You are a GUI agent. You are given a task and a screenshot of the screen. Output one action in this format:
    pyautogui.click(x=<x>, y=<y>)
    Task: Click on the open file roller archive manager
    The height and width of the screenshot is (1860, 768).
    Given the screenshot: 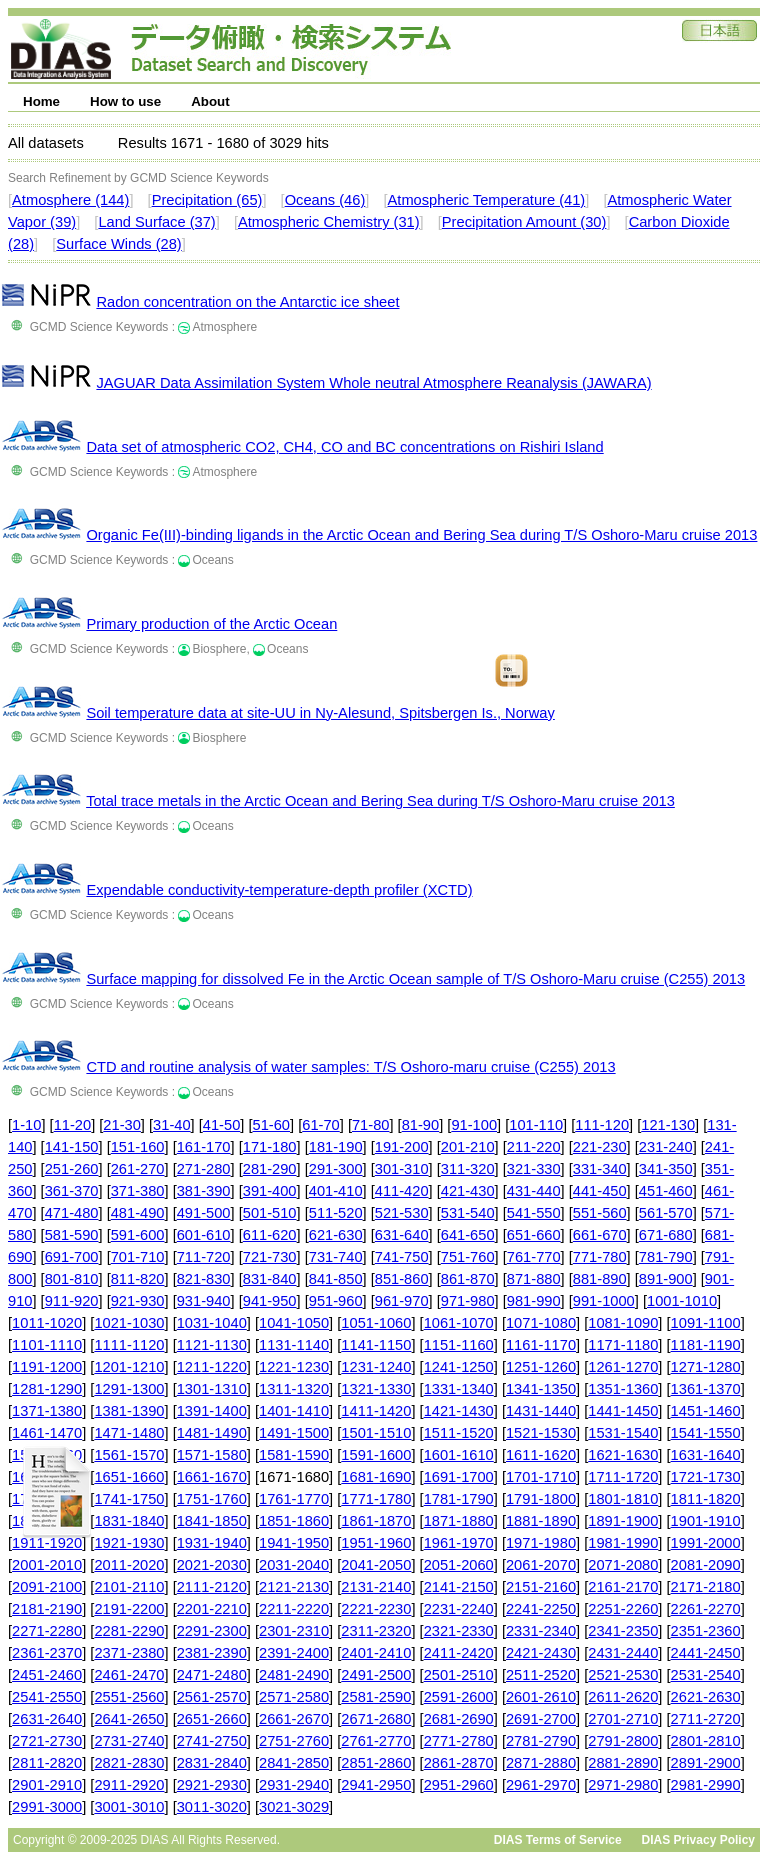 What is the action you would take?
    pyautogui.click(x=511, y=670)
    